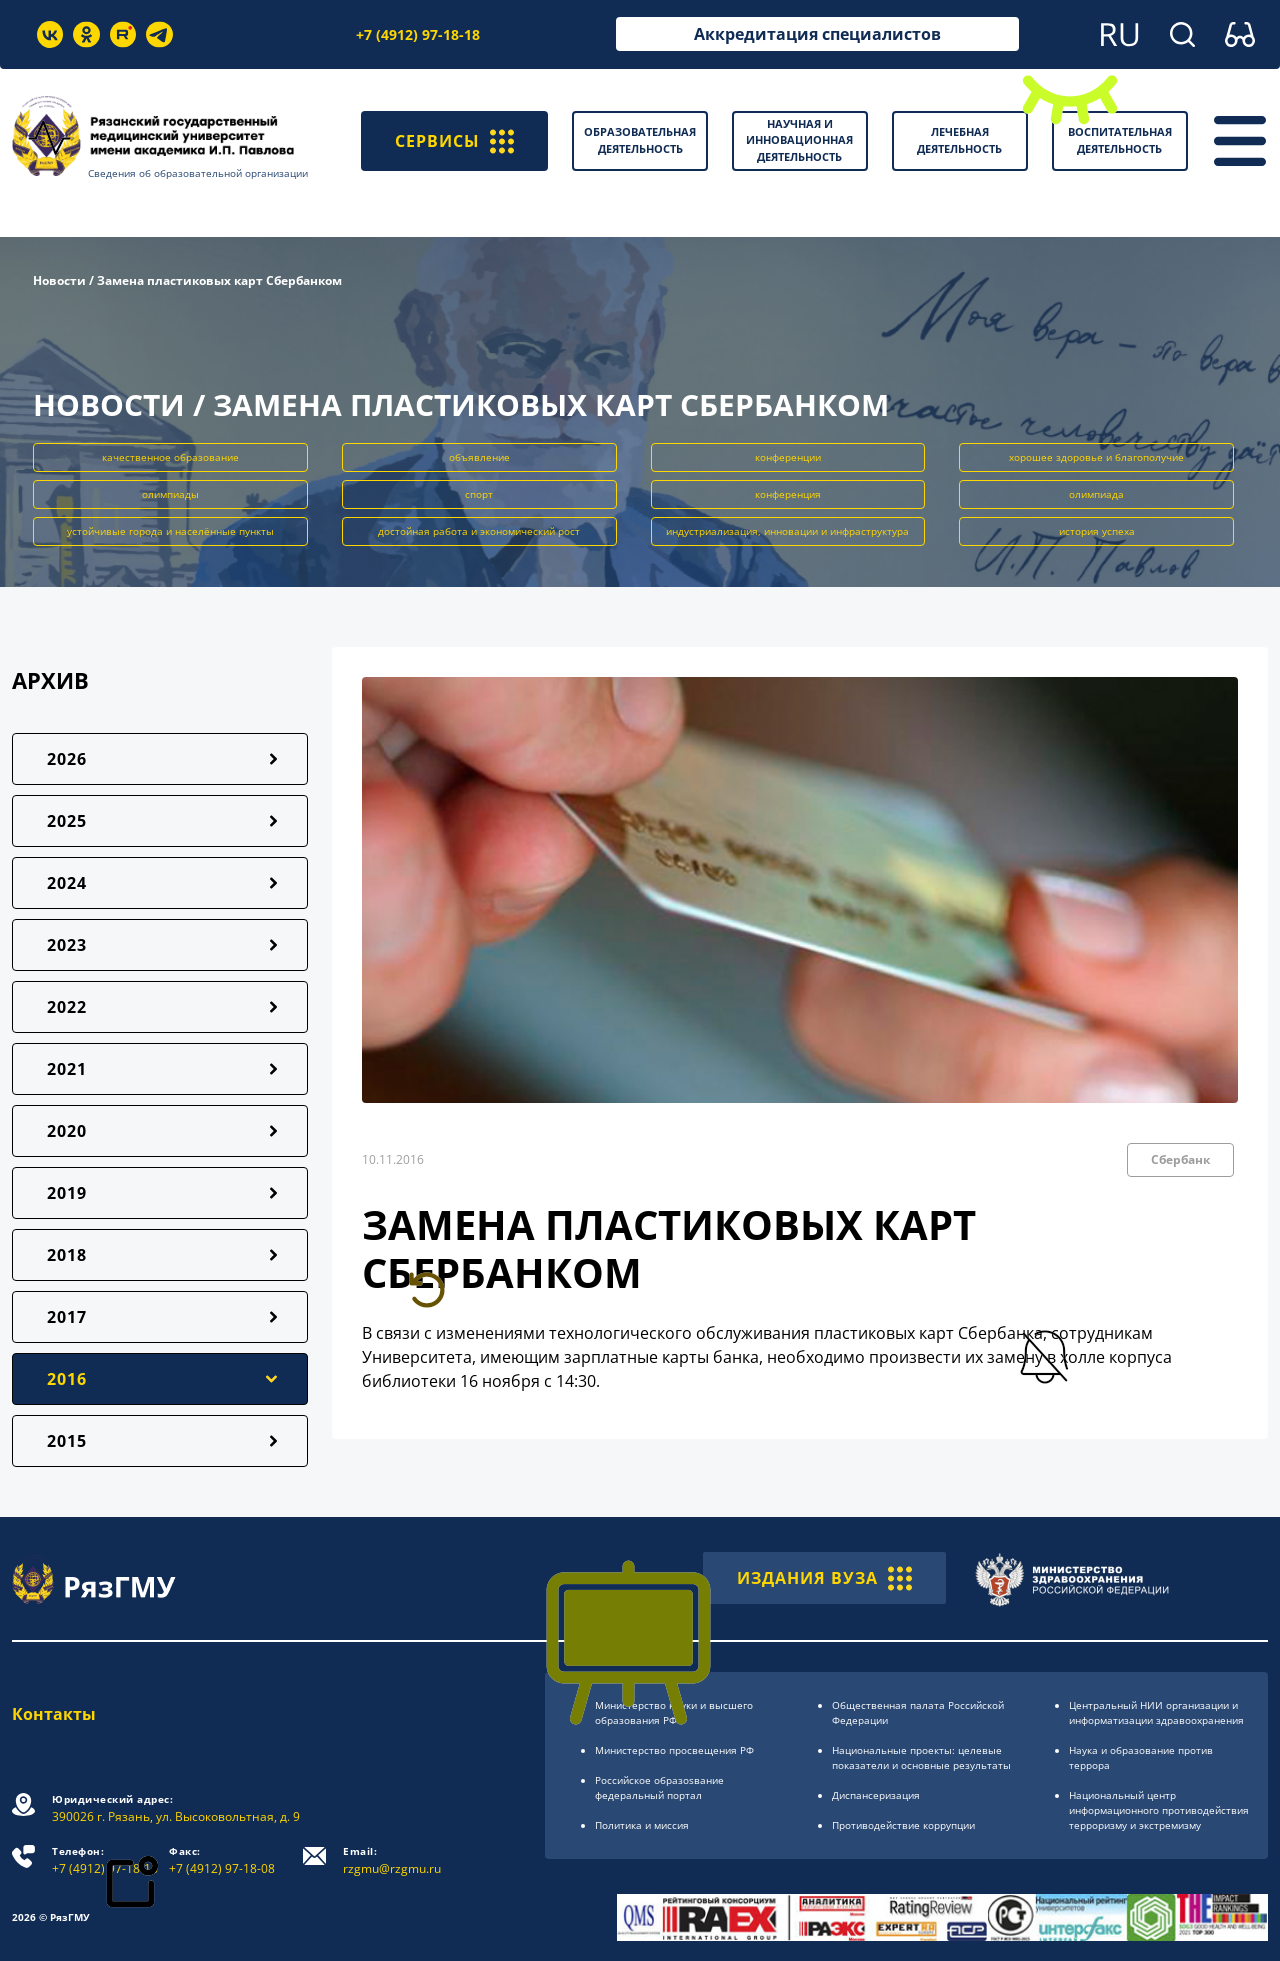  What do you see at coordinates (131, 1882) in the screenshot?
I see `view notifications` at bounding box center [131, 1882].